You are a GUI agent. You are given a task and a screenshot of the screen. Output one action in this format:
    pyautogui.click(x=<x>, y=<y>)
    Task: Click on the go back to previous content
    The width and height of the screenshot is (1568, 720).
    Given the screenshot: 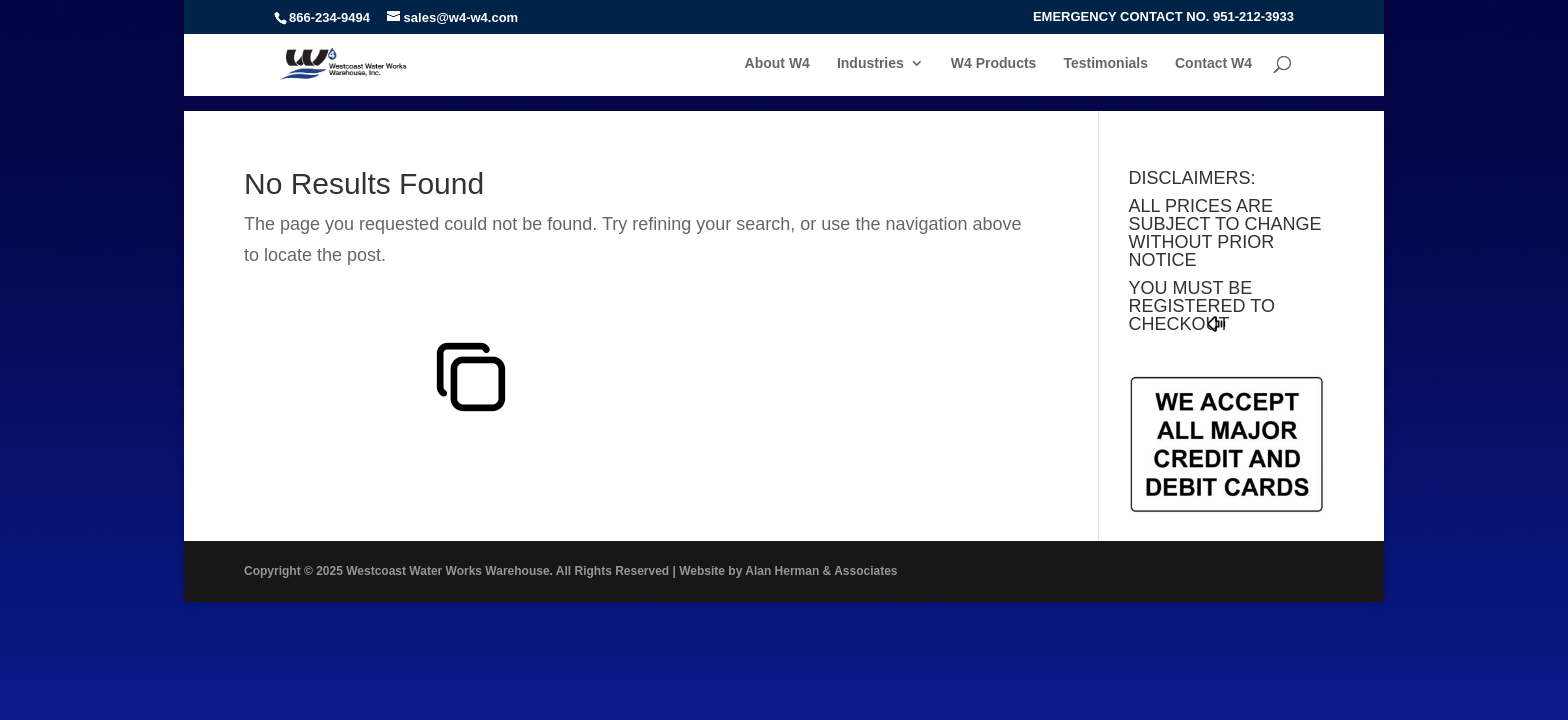 What is the action you would take?
    pyautogui.click(x=1216, y=324)
    